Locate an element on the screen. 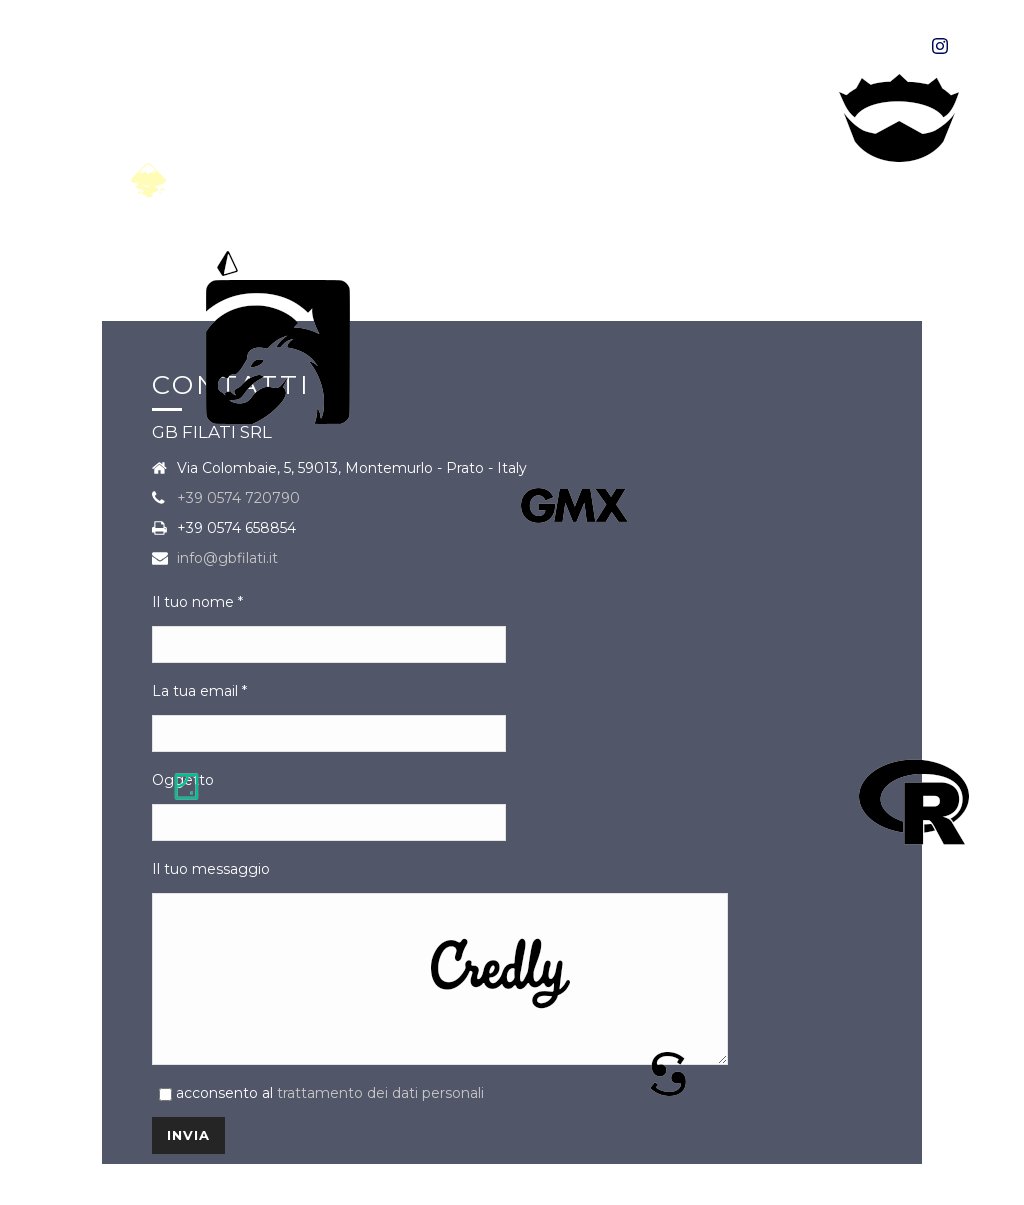 Image resolution: width=1024 pixels, height=1205 pixels. open LightBurn laser cutting software is located at coordinates (278, 352).